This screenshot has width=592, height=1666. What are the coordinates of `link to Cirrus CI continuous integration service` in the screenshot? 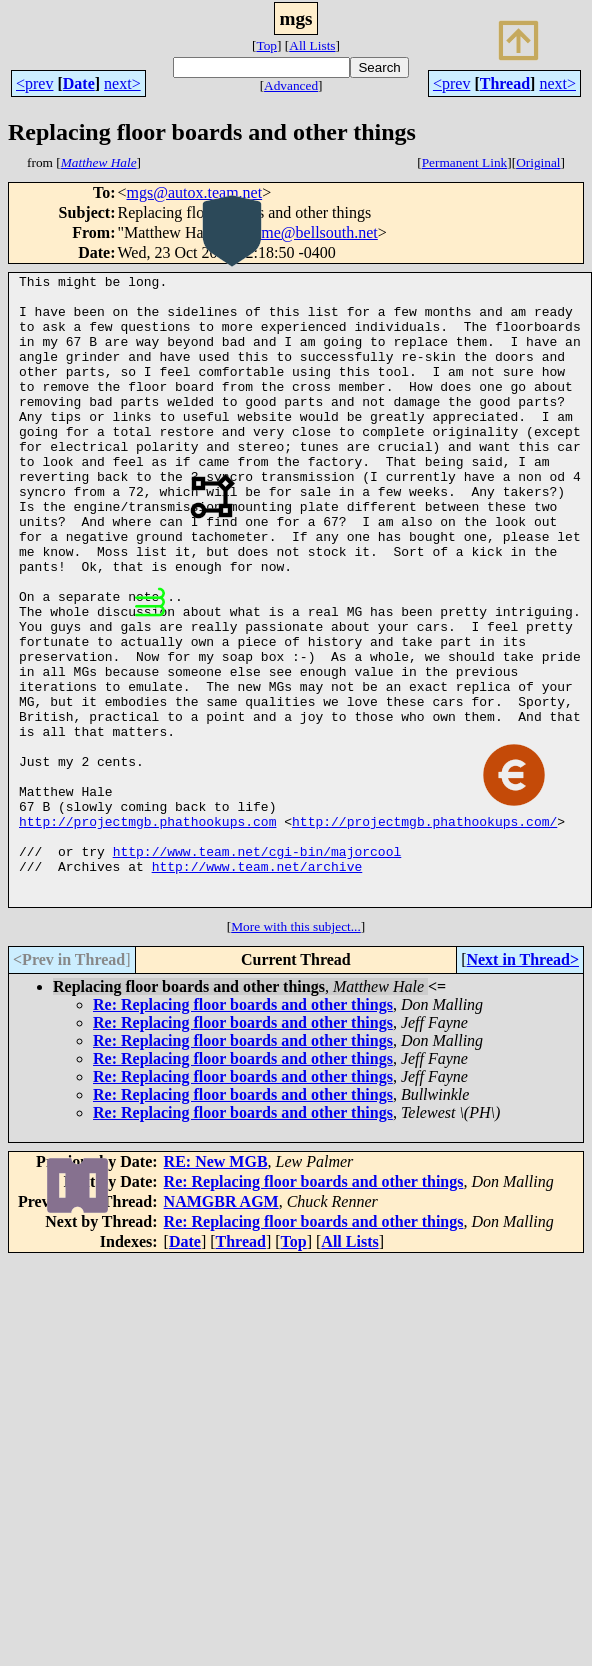 It's located at (150, 602).